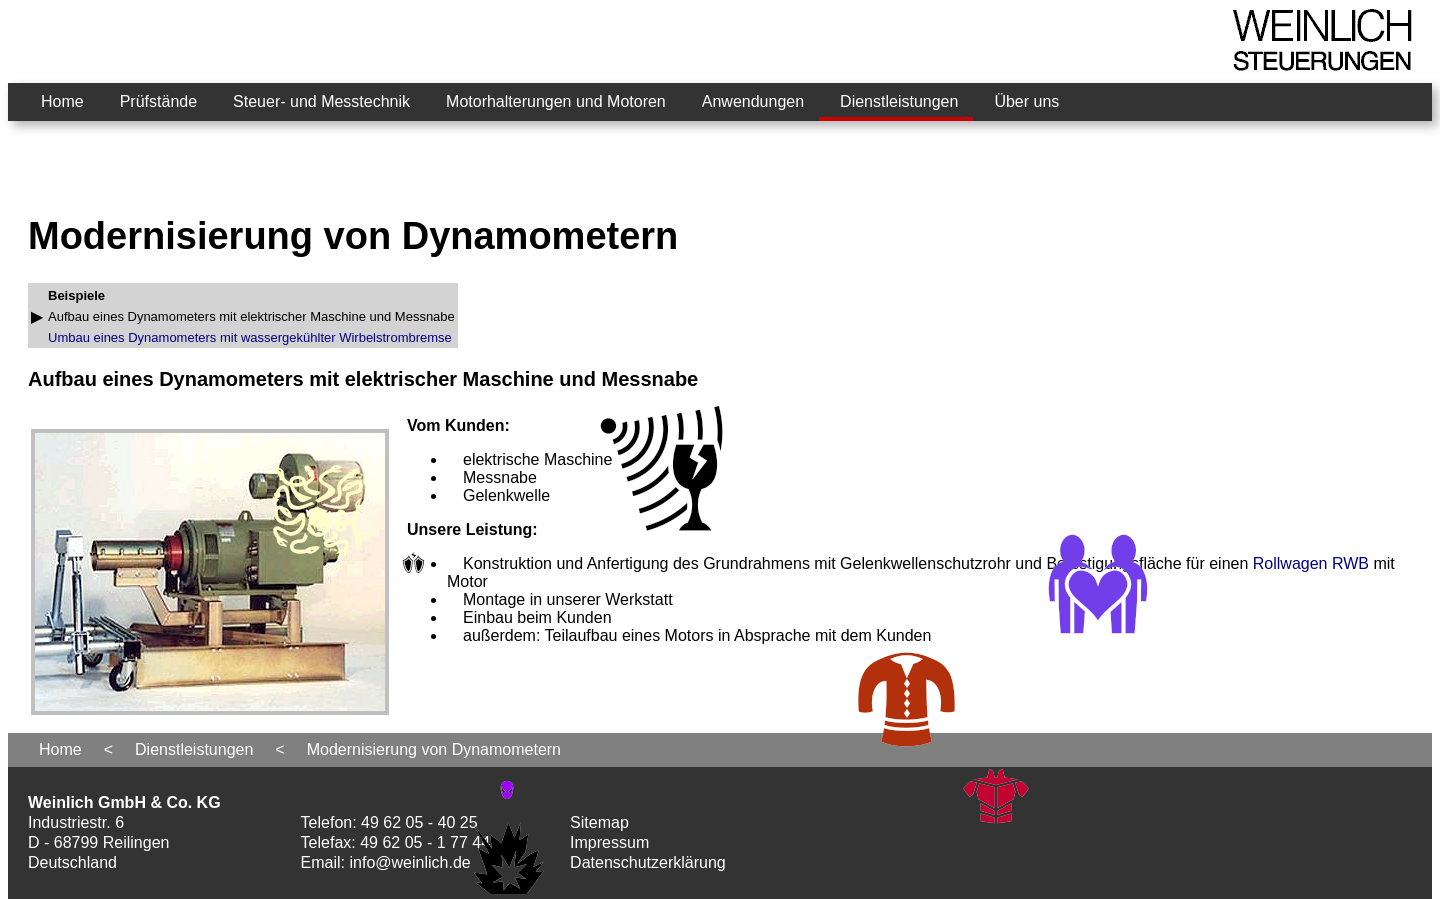 The image size is (1440, 899). What do you see at coordinates (662, 468) in the screenshot?
I see `access ultrasound or sonography features` at bounding box center [662, 468].